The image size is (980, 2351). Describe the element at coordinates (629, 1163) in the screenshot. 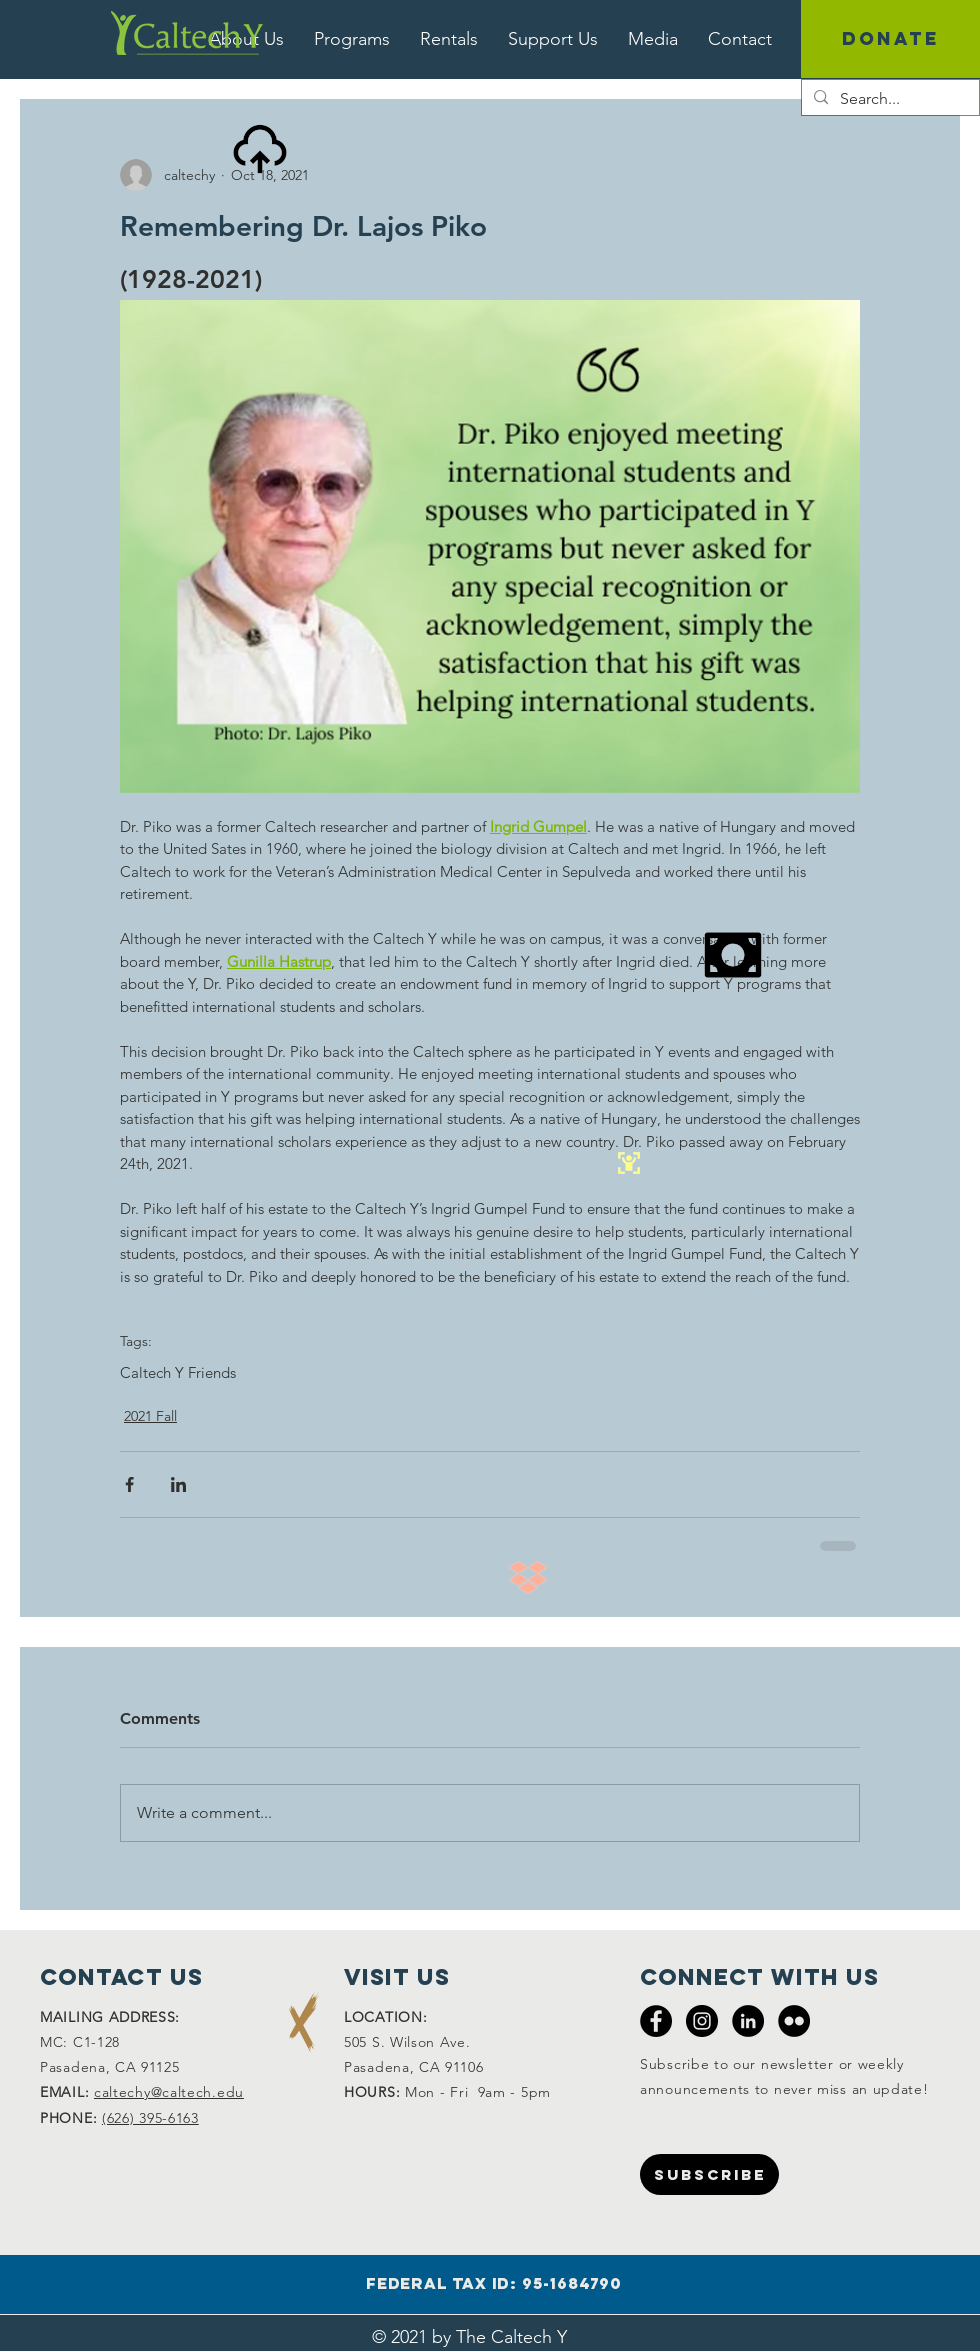

I see `scan or verify body biometrics` at that location.